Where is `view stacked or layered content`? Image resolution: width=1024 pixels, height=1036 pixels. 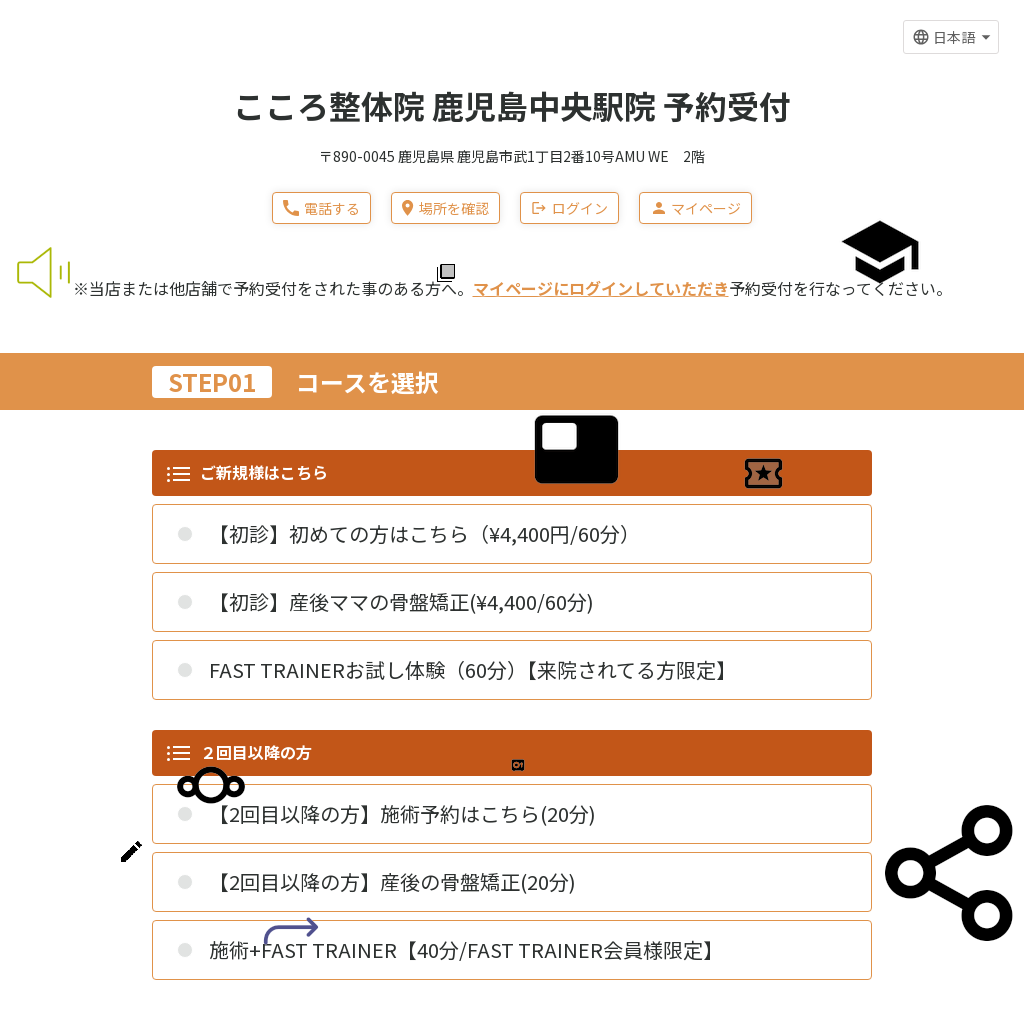
view stacked or layered content is located at coordinates (446, 273).